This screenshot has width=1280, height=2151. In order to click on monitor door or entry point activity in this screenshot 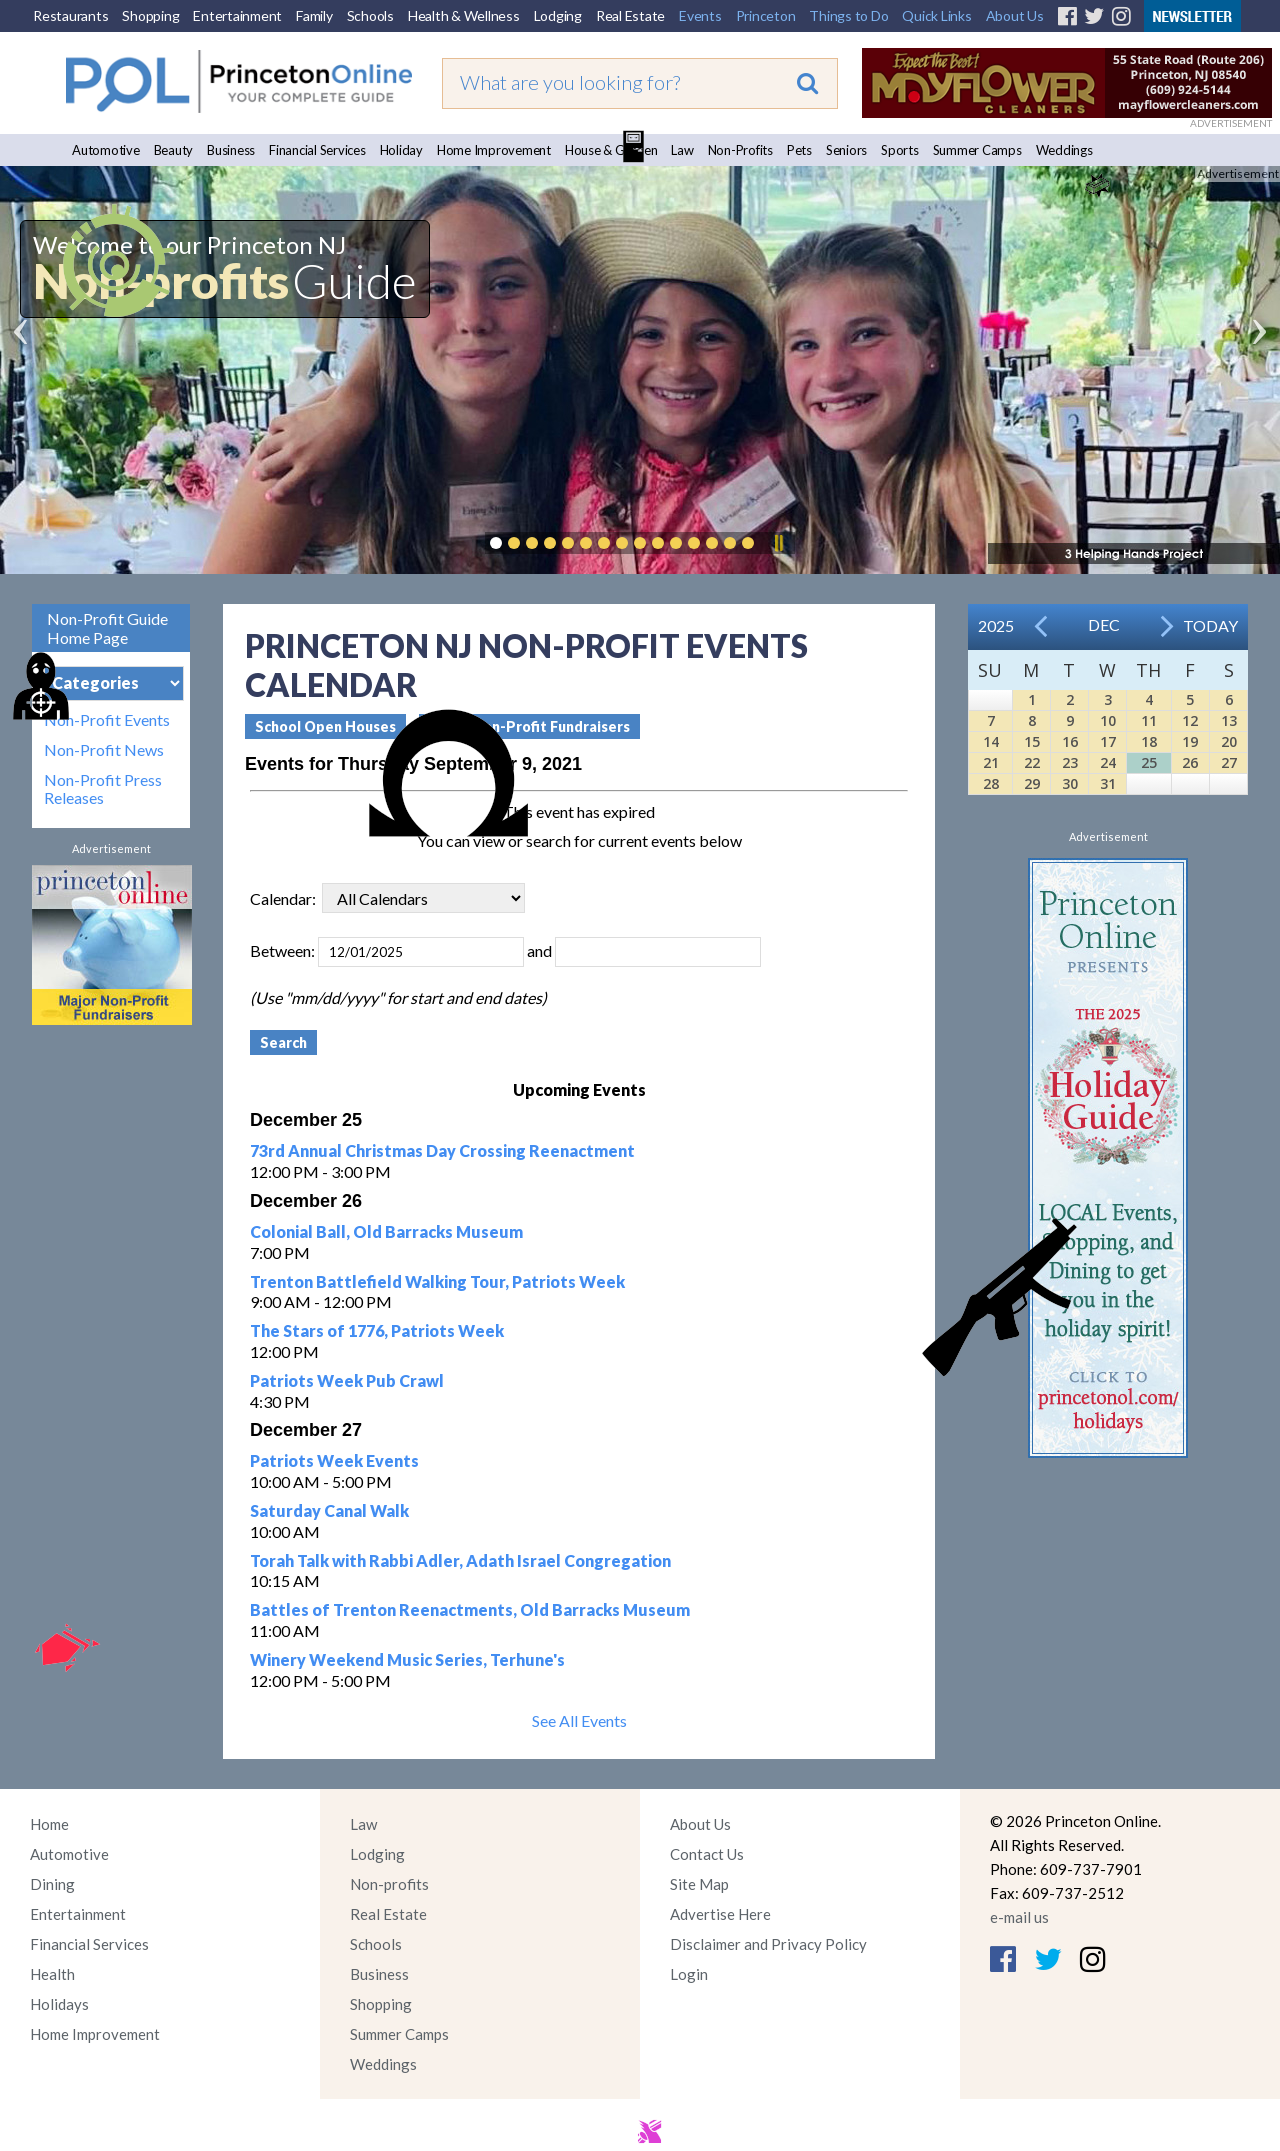, I will do `click(633, 146)`.